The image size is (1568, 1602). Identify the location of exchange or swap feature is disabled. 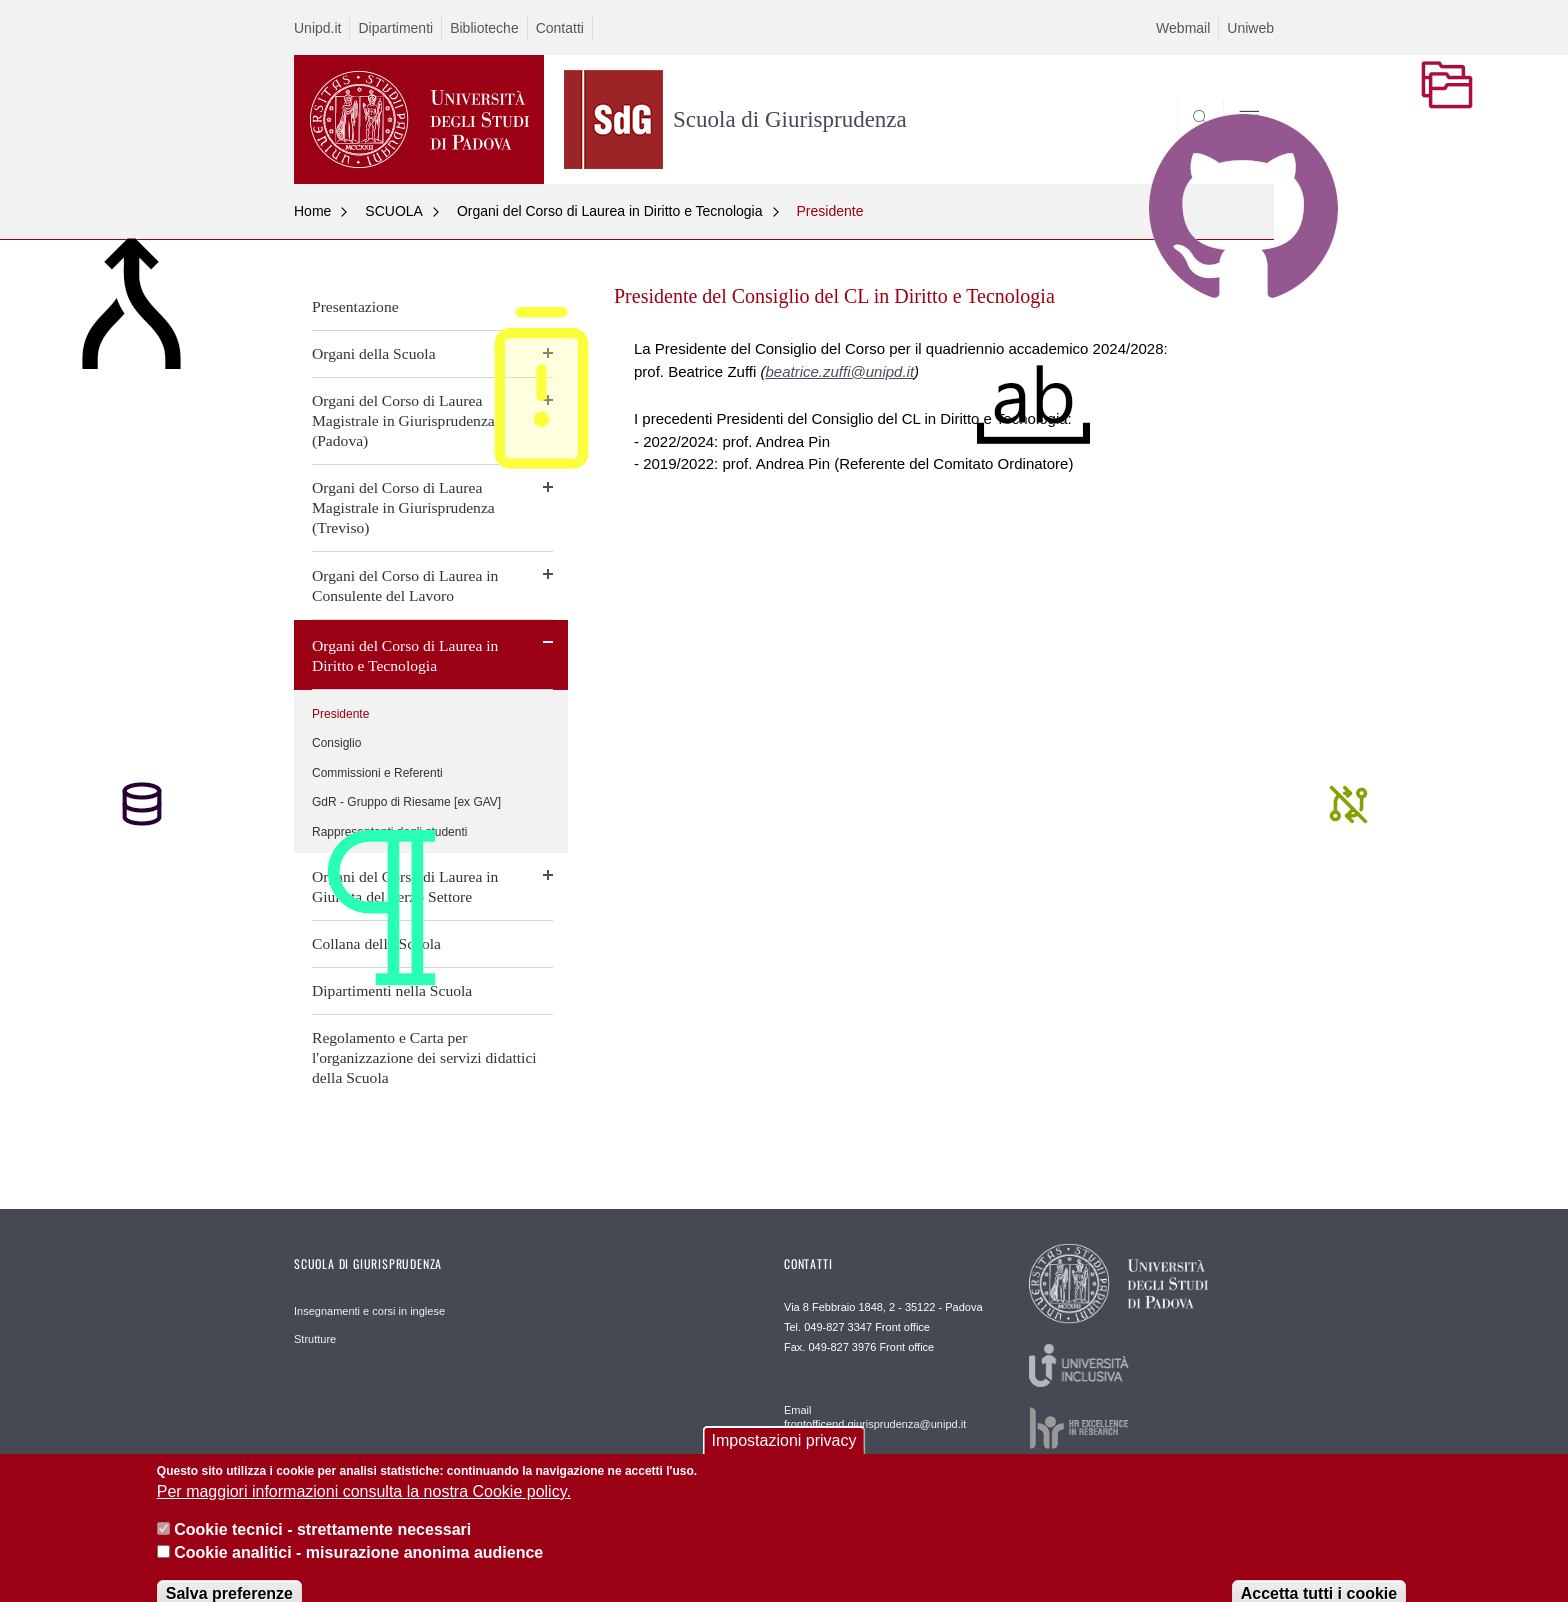
(1348, 804).